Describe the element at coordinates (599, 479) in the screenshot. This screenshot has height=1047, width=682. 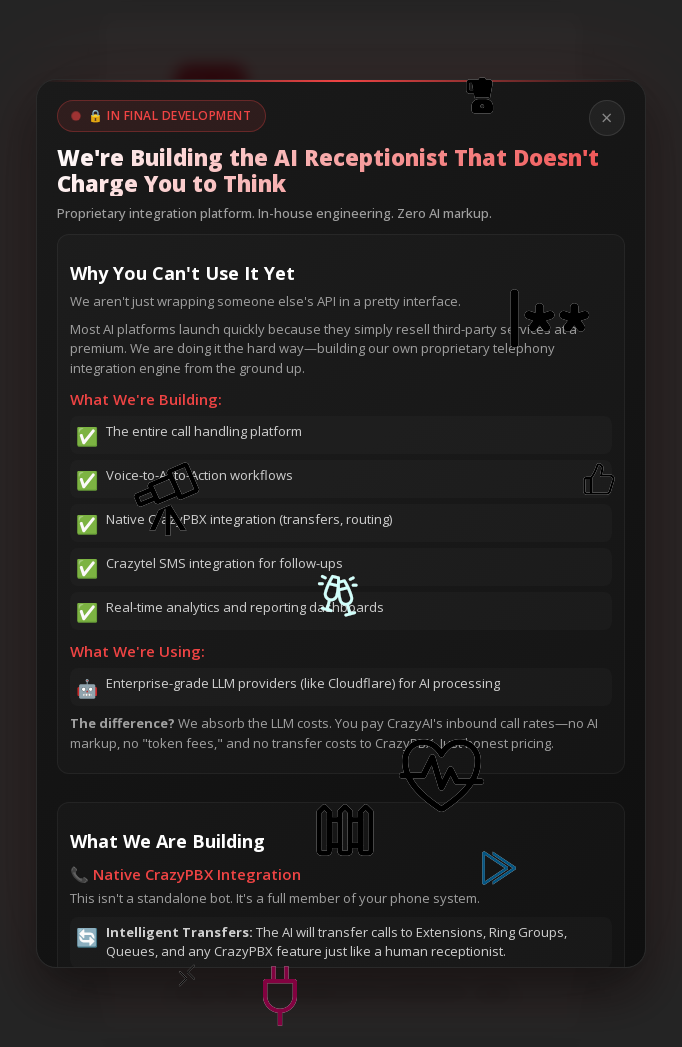
I see `like or approve content` at that location.